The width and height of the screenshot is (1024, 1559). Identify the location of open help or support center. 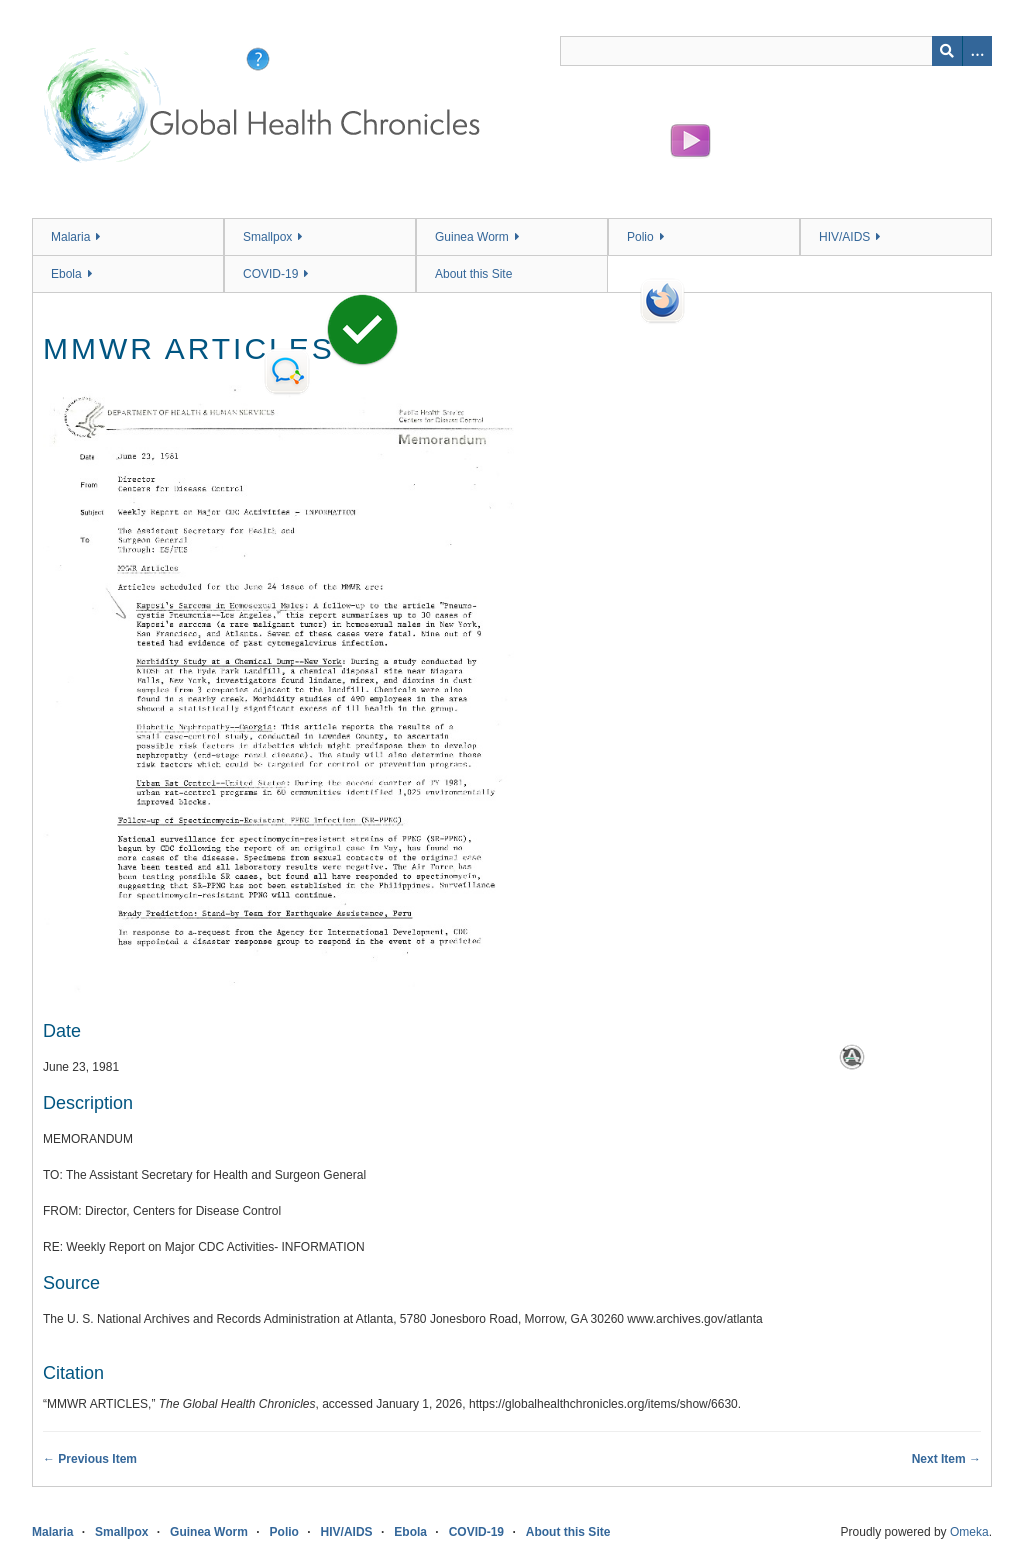
(258, 59).